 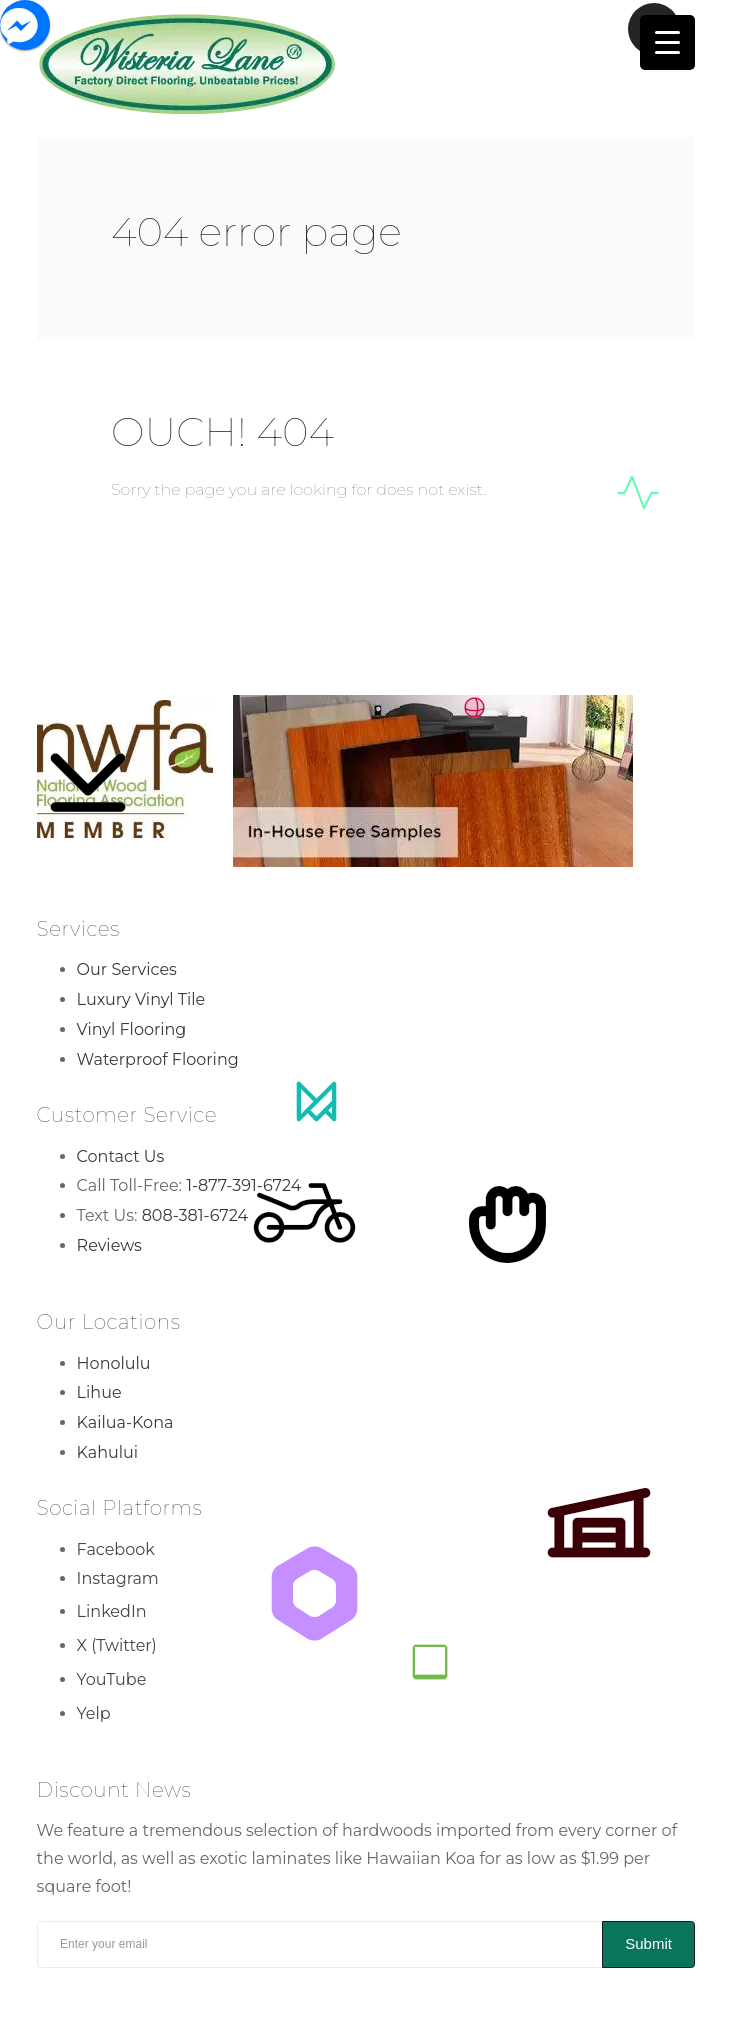 I want to click on access warehouse or storage inventory, so click(x=599, y=1526).